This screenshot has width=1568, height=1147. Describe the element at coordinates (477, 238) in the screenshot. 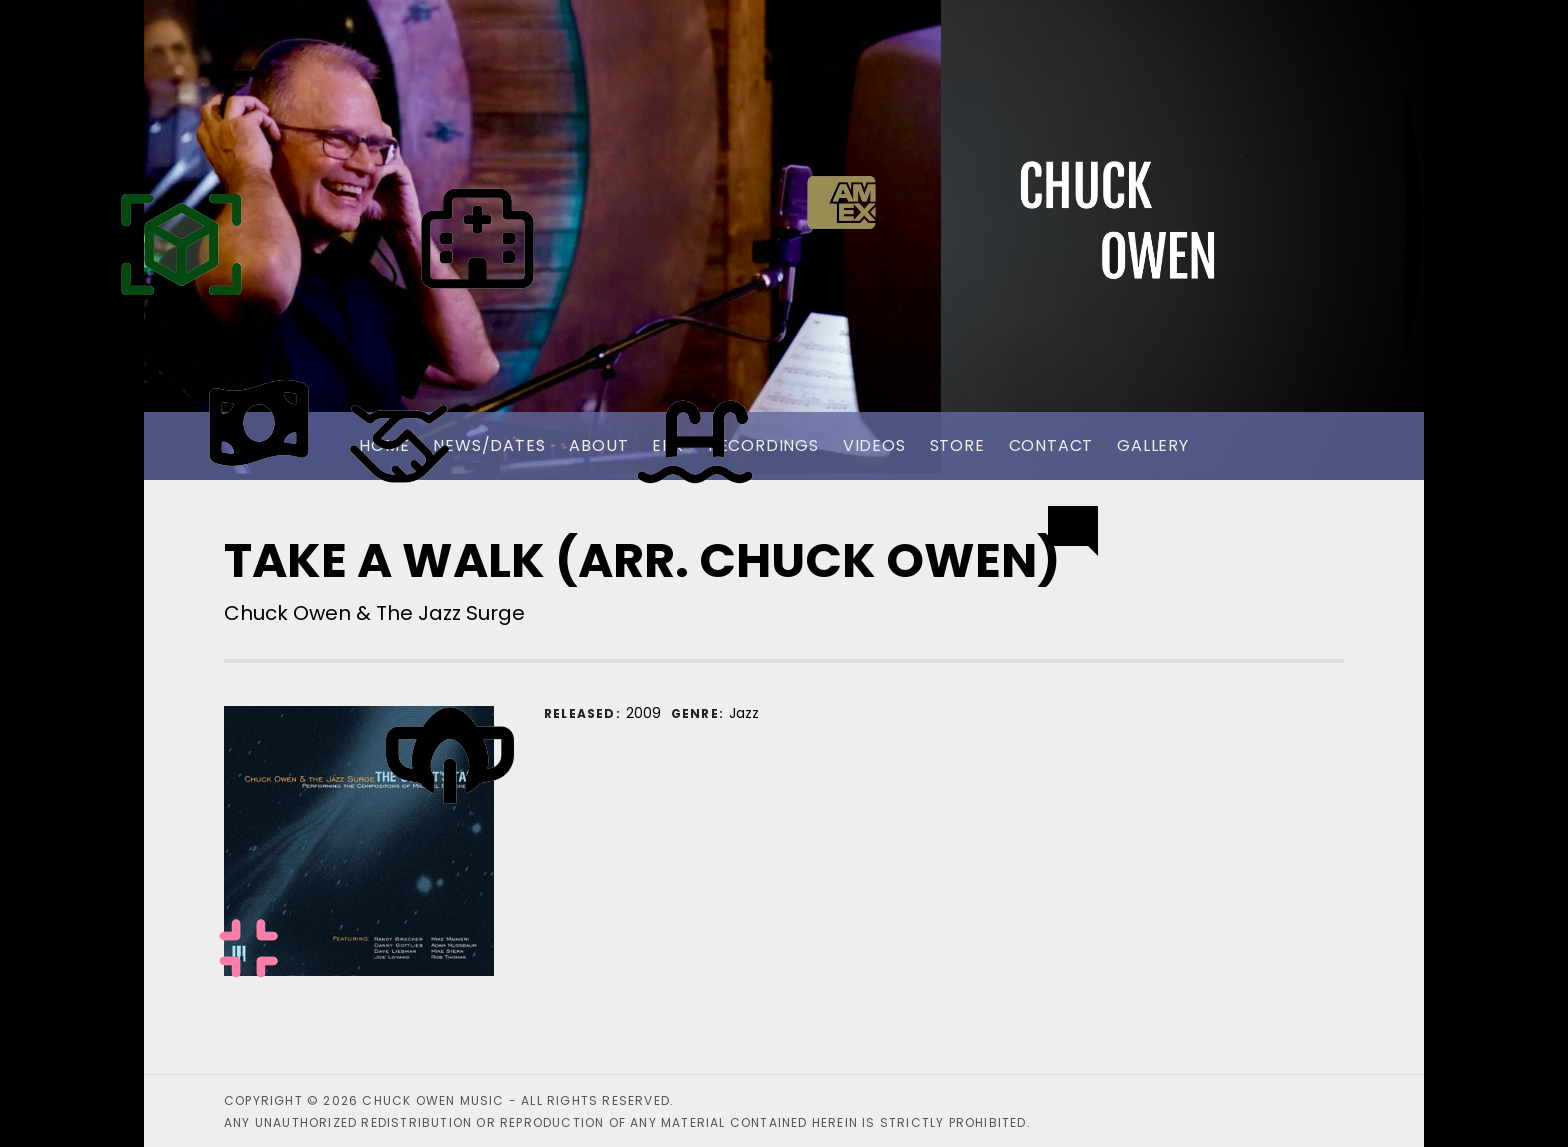

I see `find nearby hospitals or medical facilities` at that location.